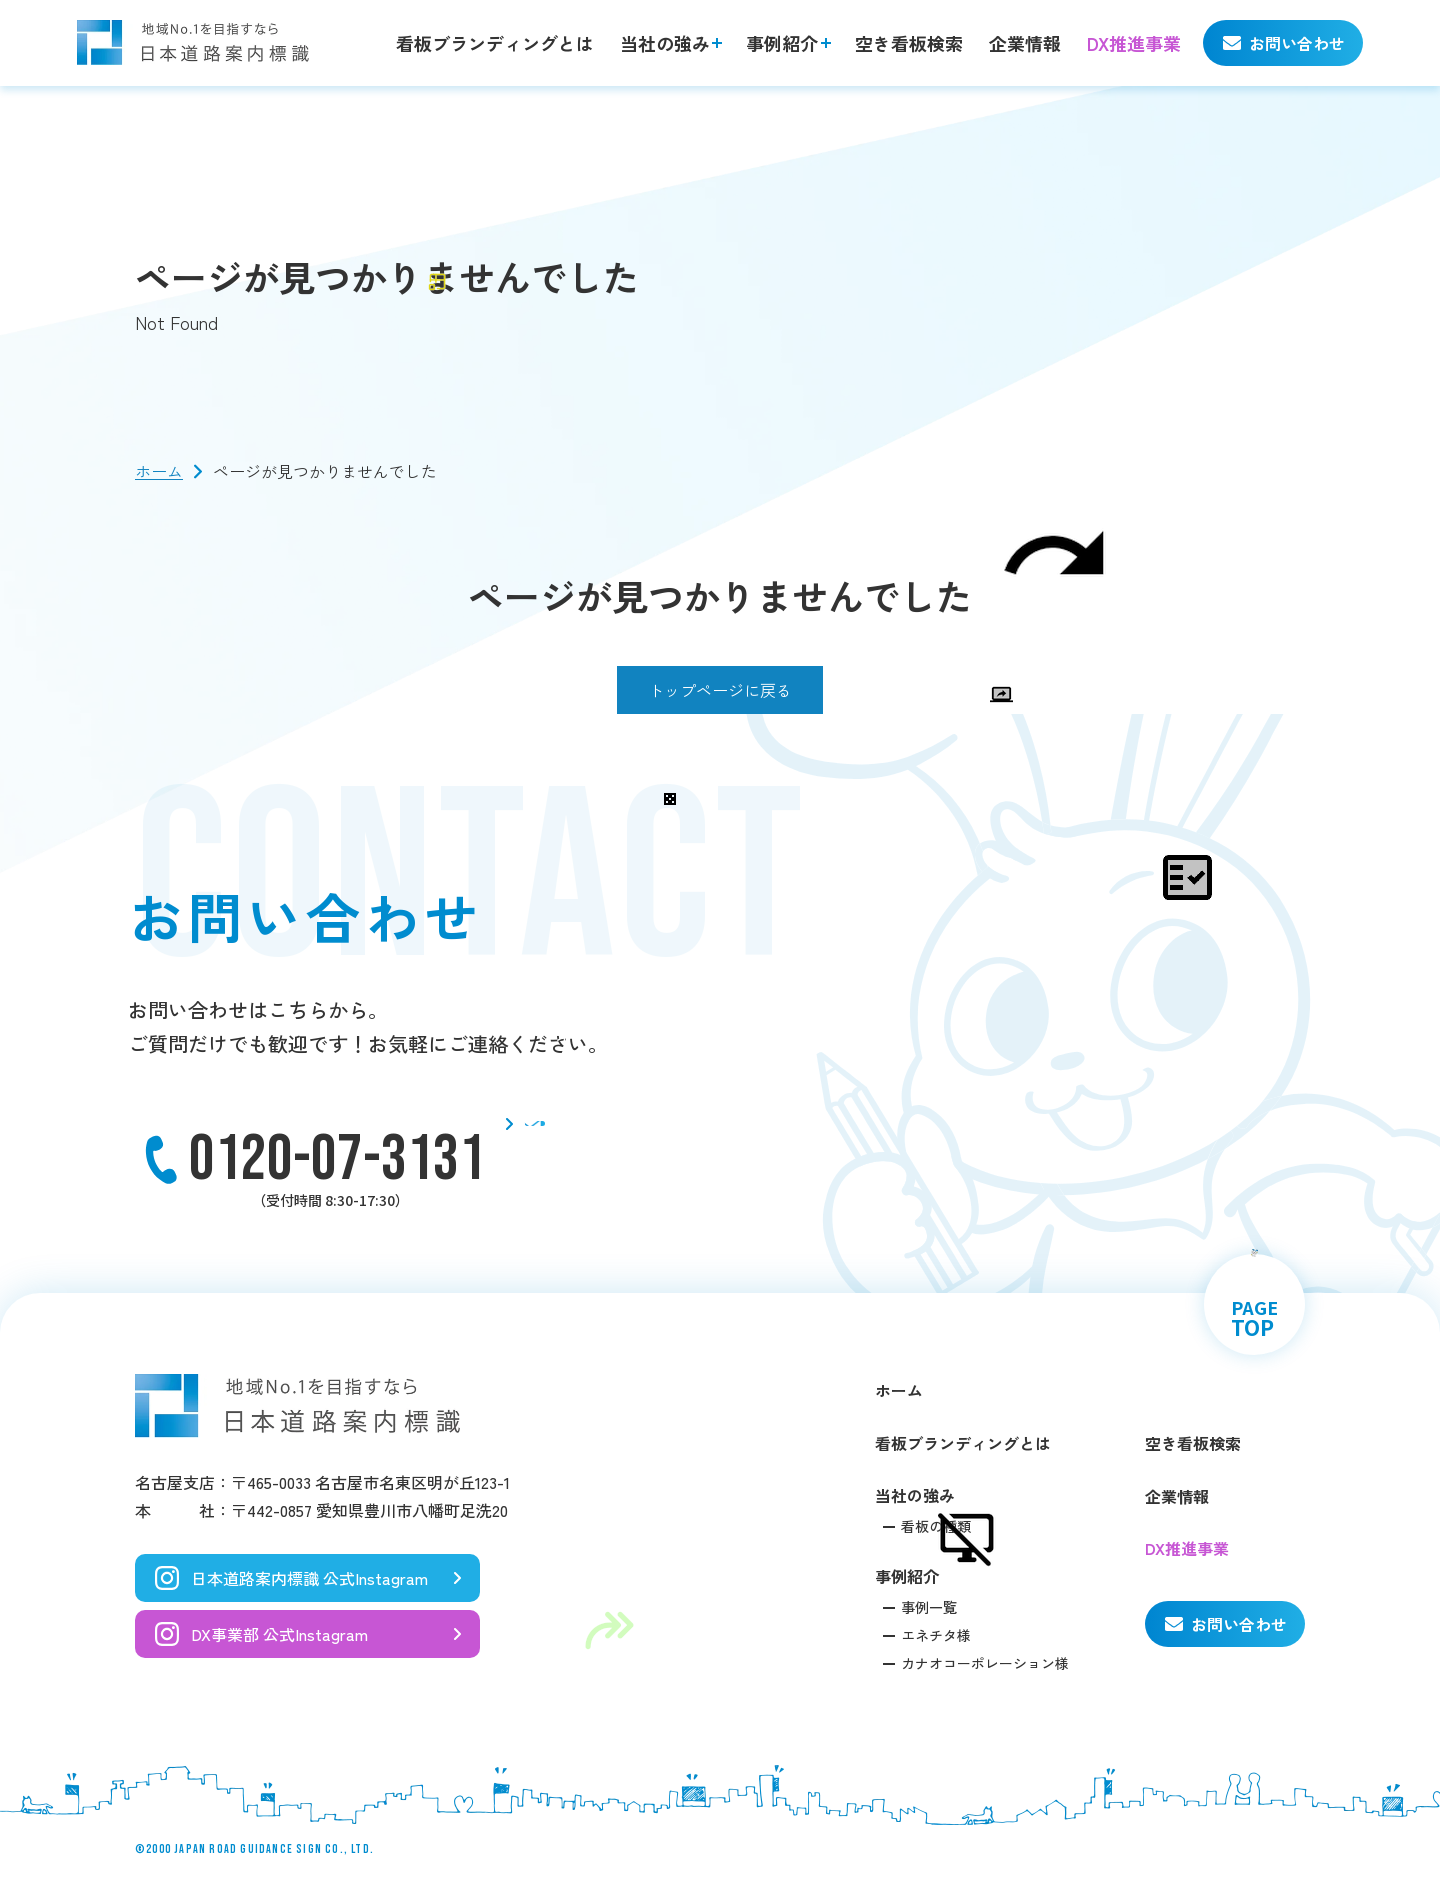 This screenshot has height=1877, width=1440. Describe the element at coordinates (1001, 694) in the screenshot. I see `start sharing your screen` at that location.